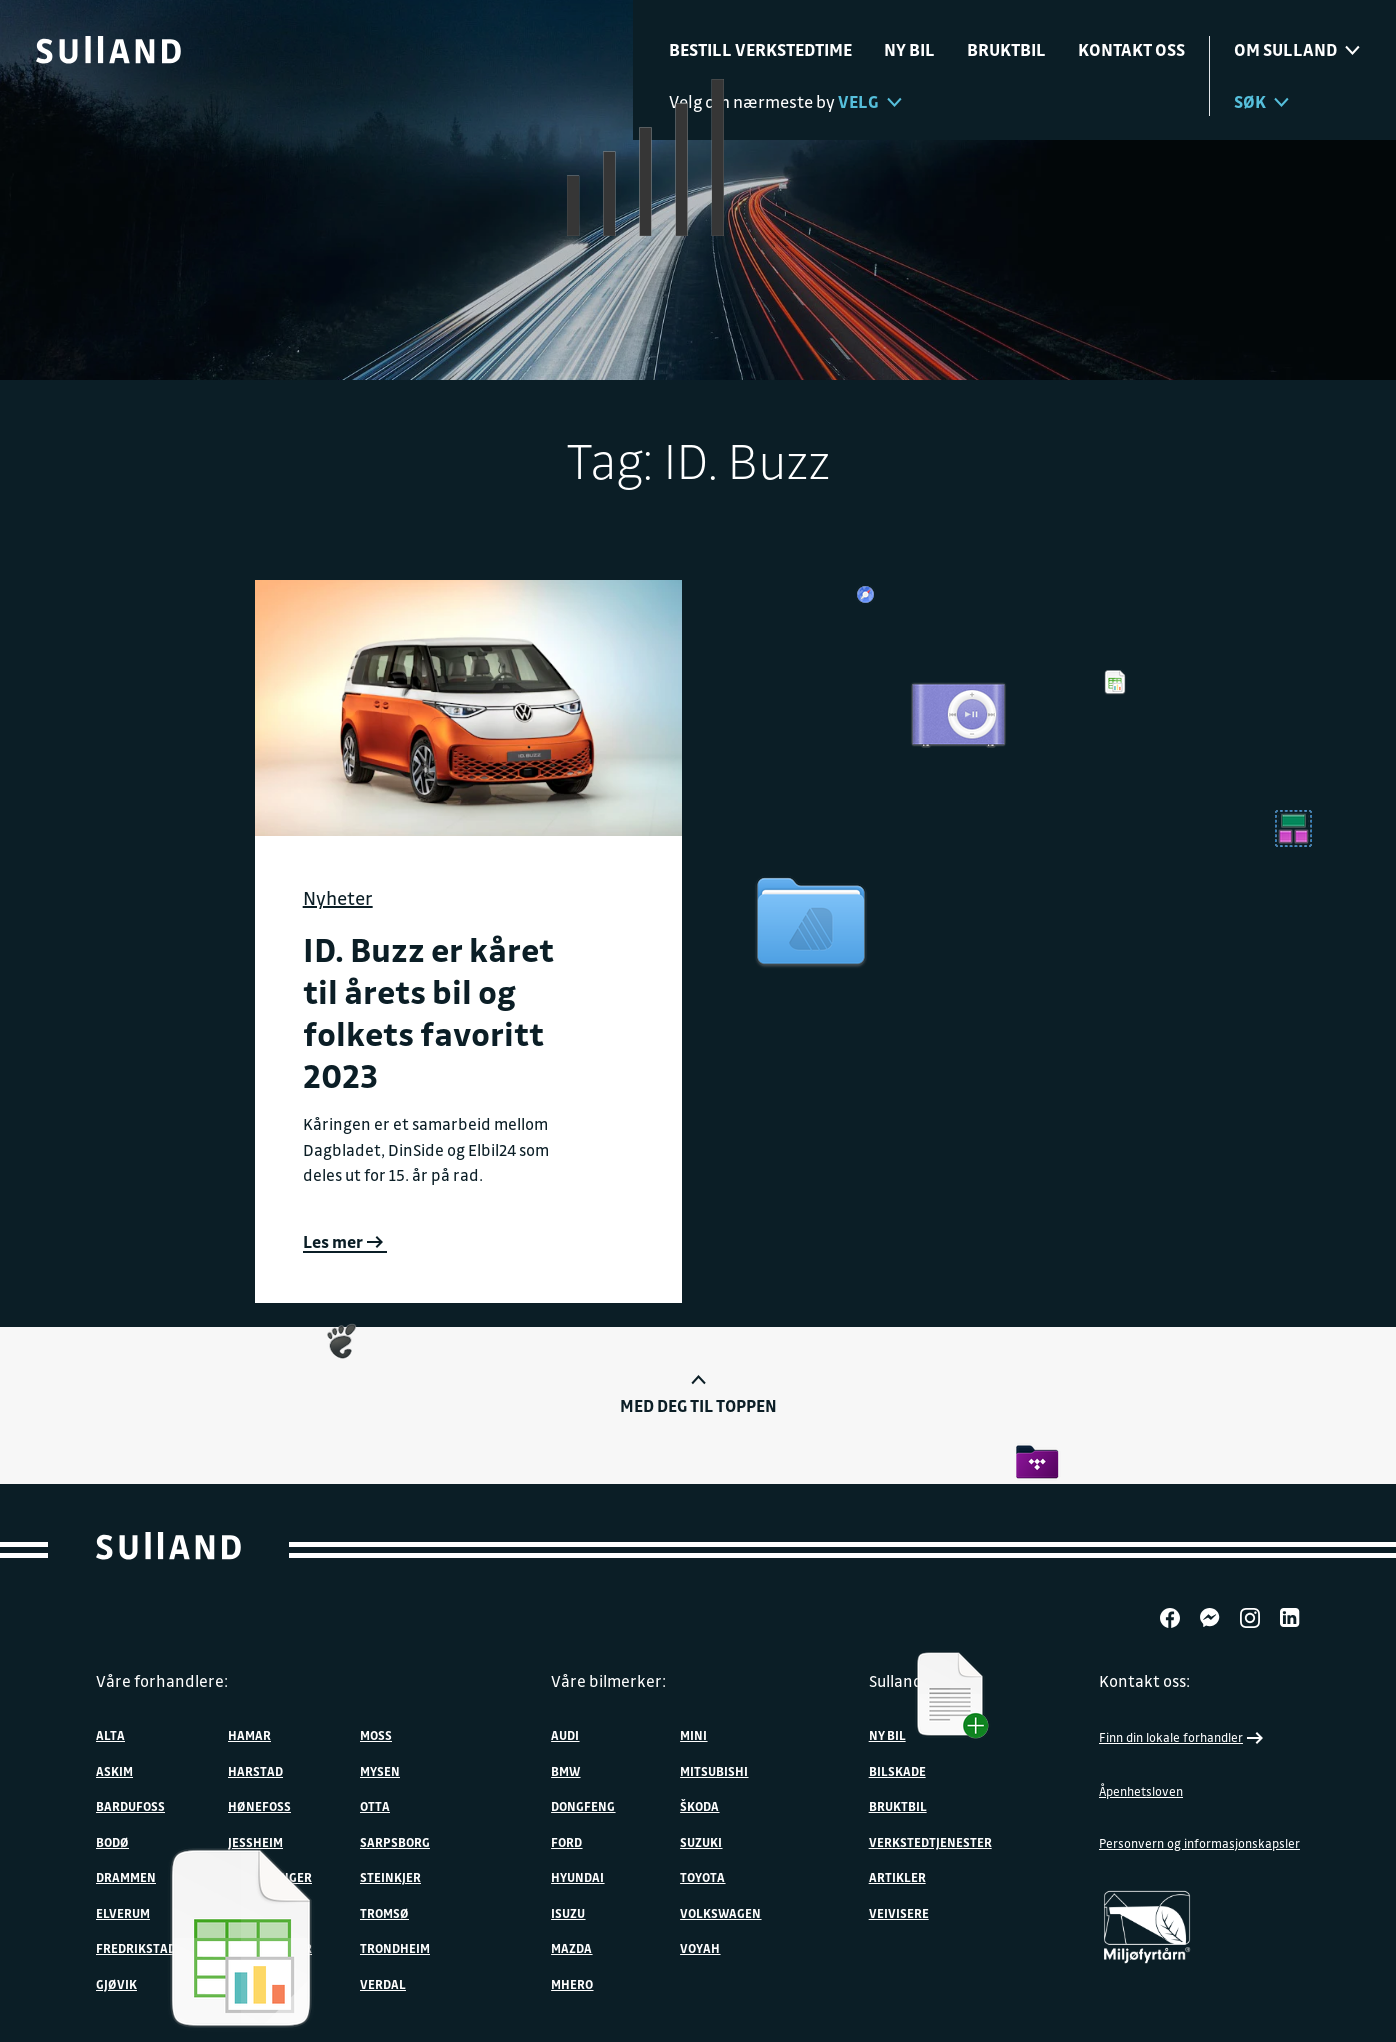 This screenshot has width=1396, height=2042. What do you see at coordinates (1293, 828) in the screenshot?
I see `select all items in the current view` at bounding box center [1293, 828].